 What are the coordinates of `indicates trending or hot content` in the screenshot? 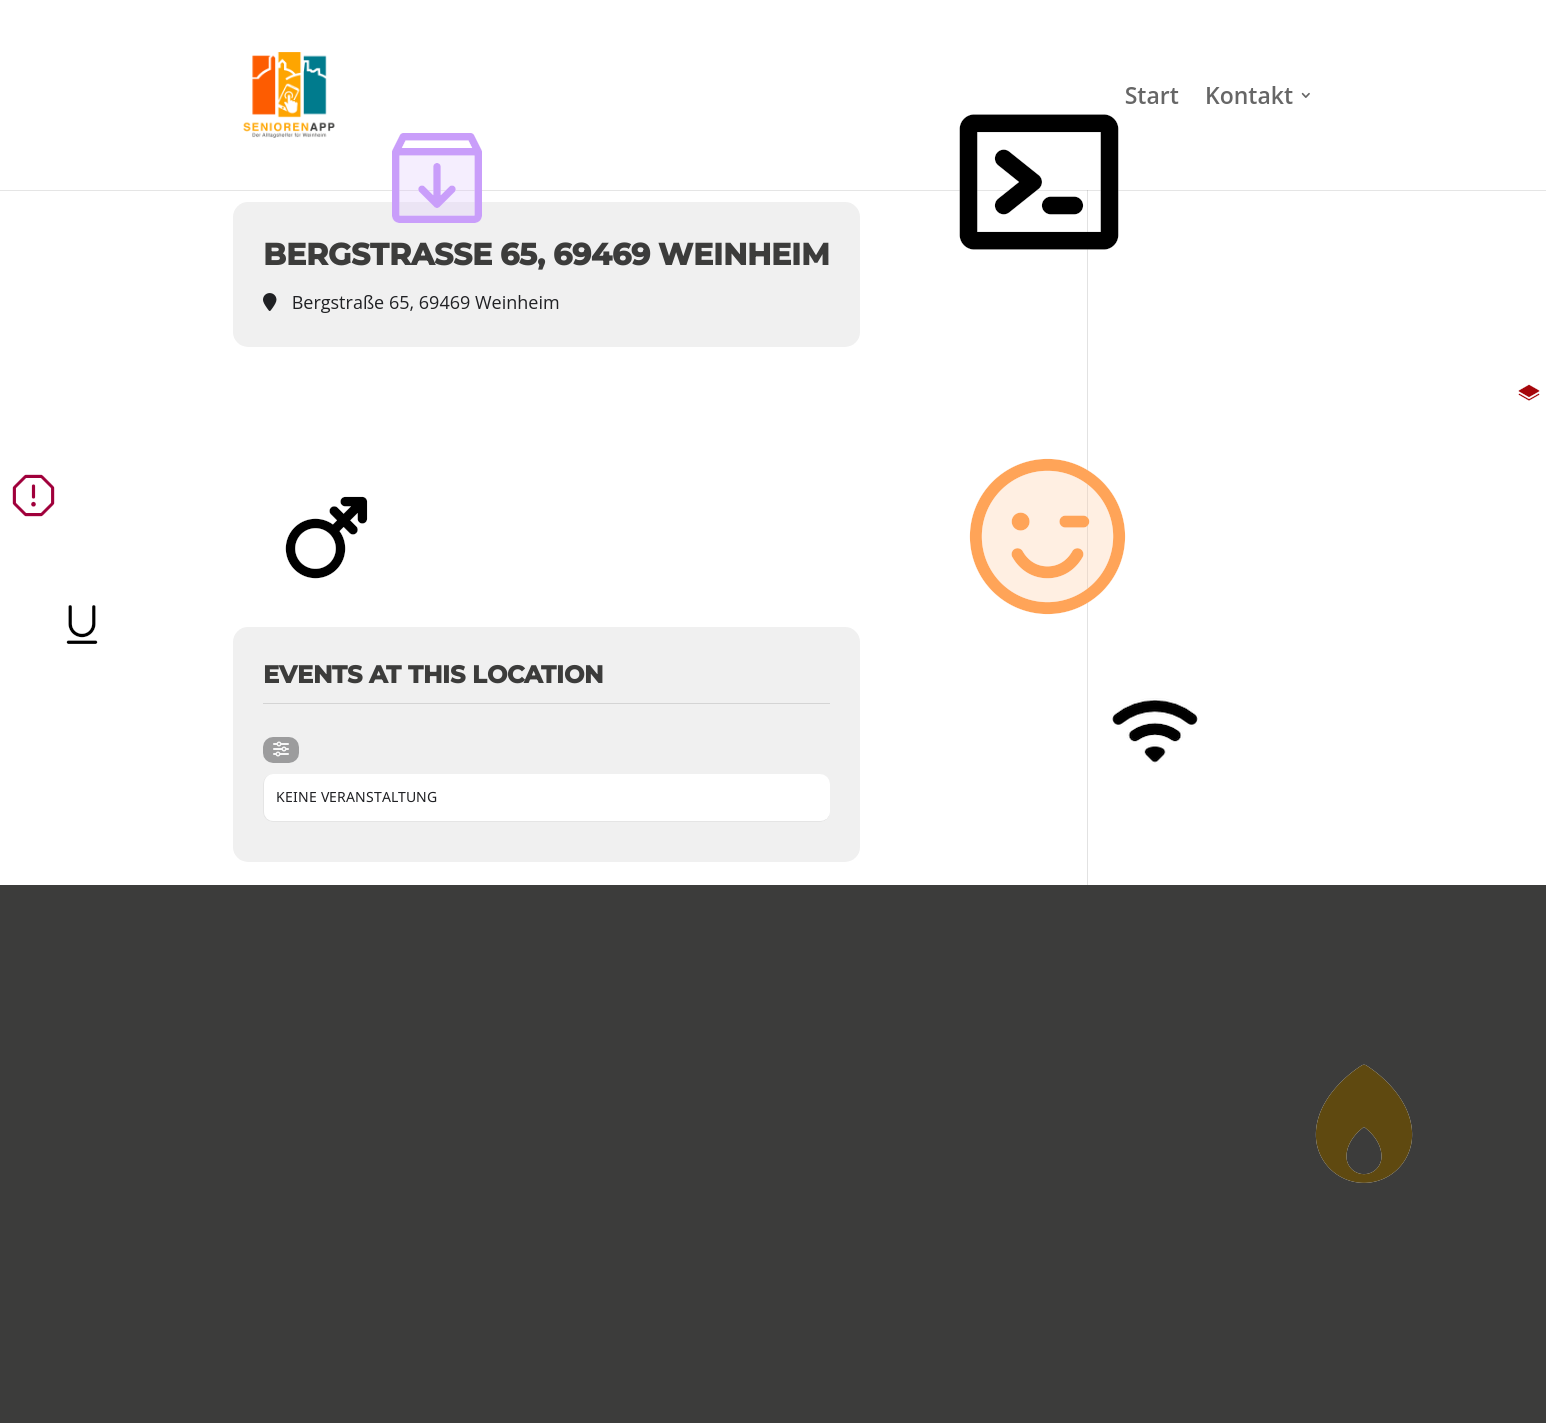 It's located at (1364, 1126).